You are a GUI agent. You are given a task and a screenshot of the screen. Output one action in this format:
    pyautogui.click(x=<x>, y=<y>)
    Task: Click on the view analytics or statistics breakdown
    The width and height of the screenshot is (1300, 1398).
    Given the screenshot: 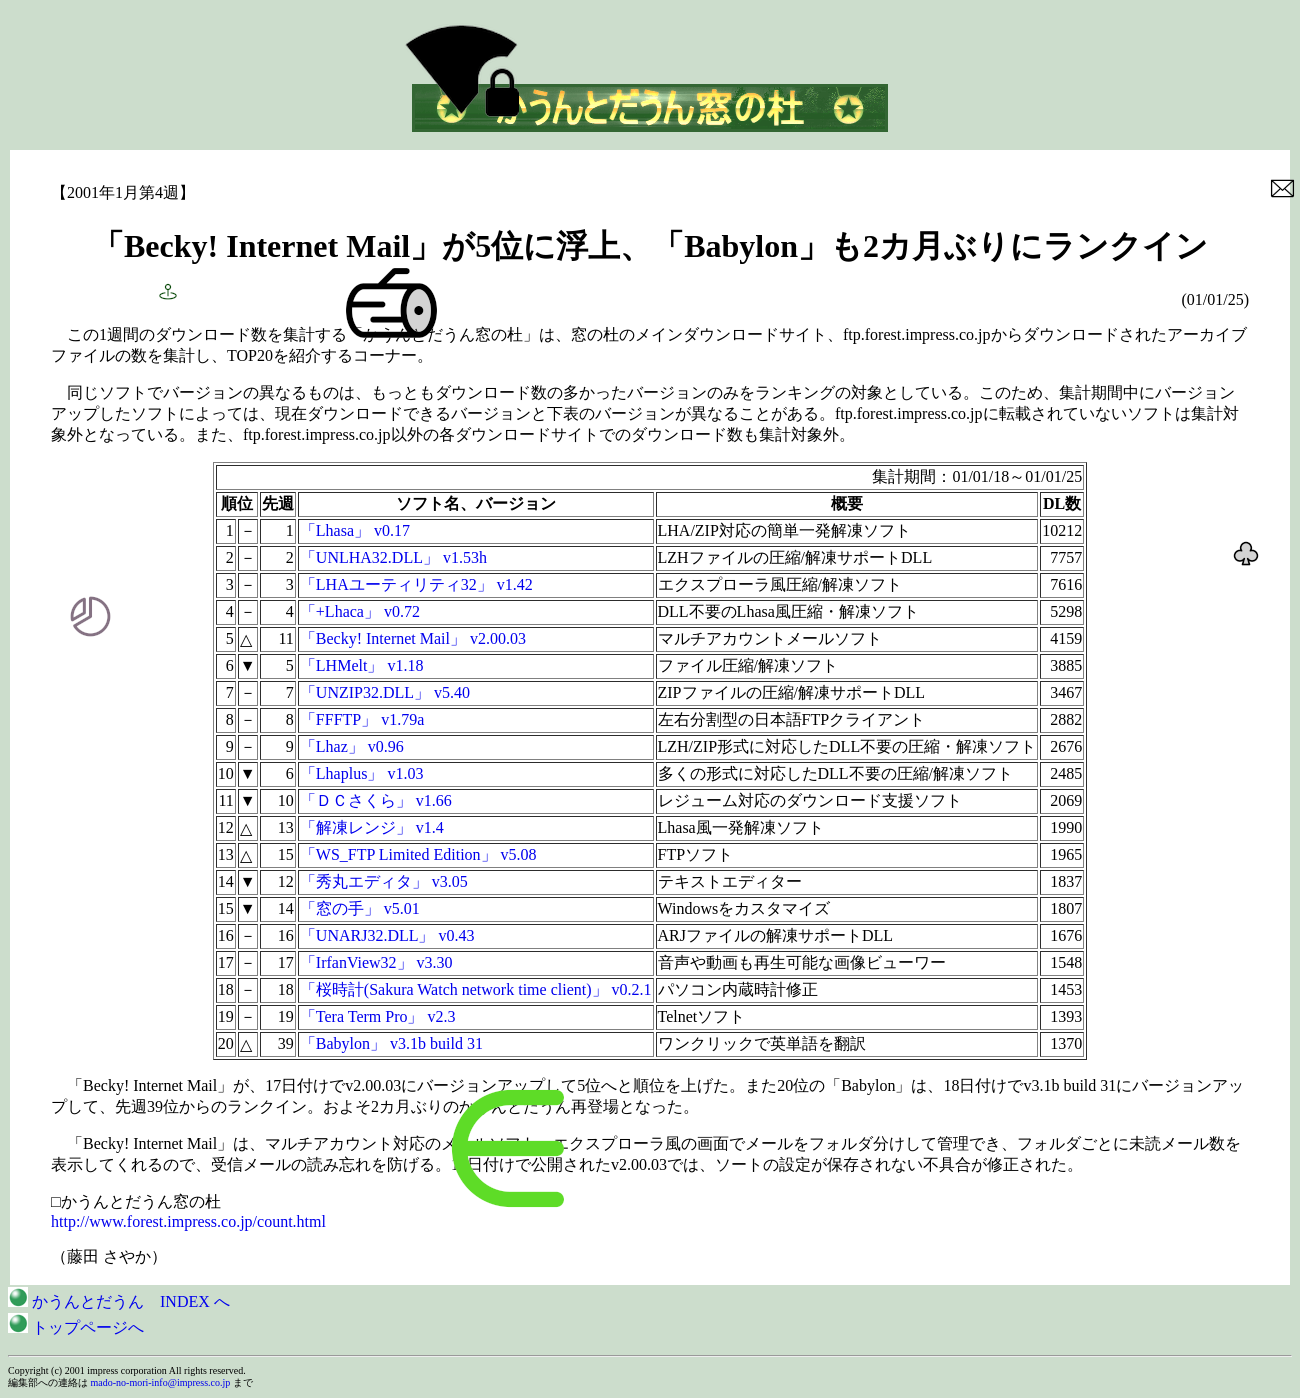 What is the action you would take?
    pyautogui.click(x=90, y=616)
    